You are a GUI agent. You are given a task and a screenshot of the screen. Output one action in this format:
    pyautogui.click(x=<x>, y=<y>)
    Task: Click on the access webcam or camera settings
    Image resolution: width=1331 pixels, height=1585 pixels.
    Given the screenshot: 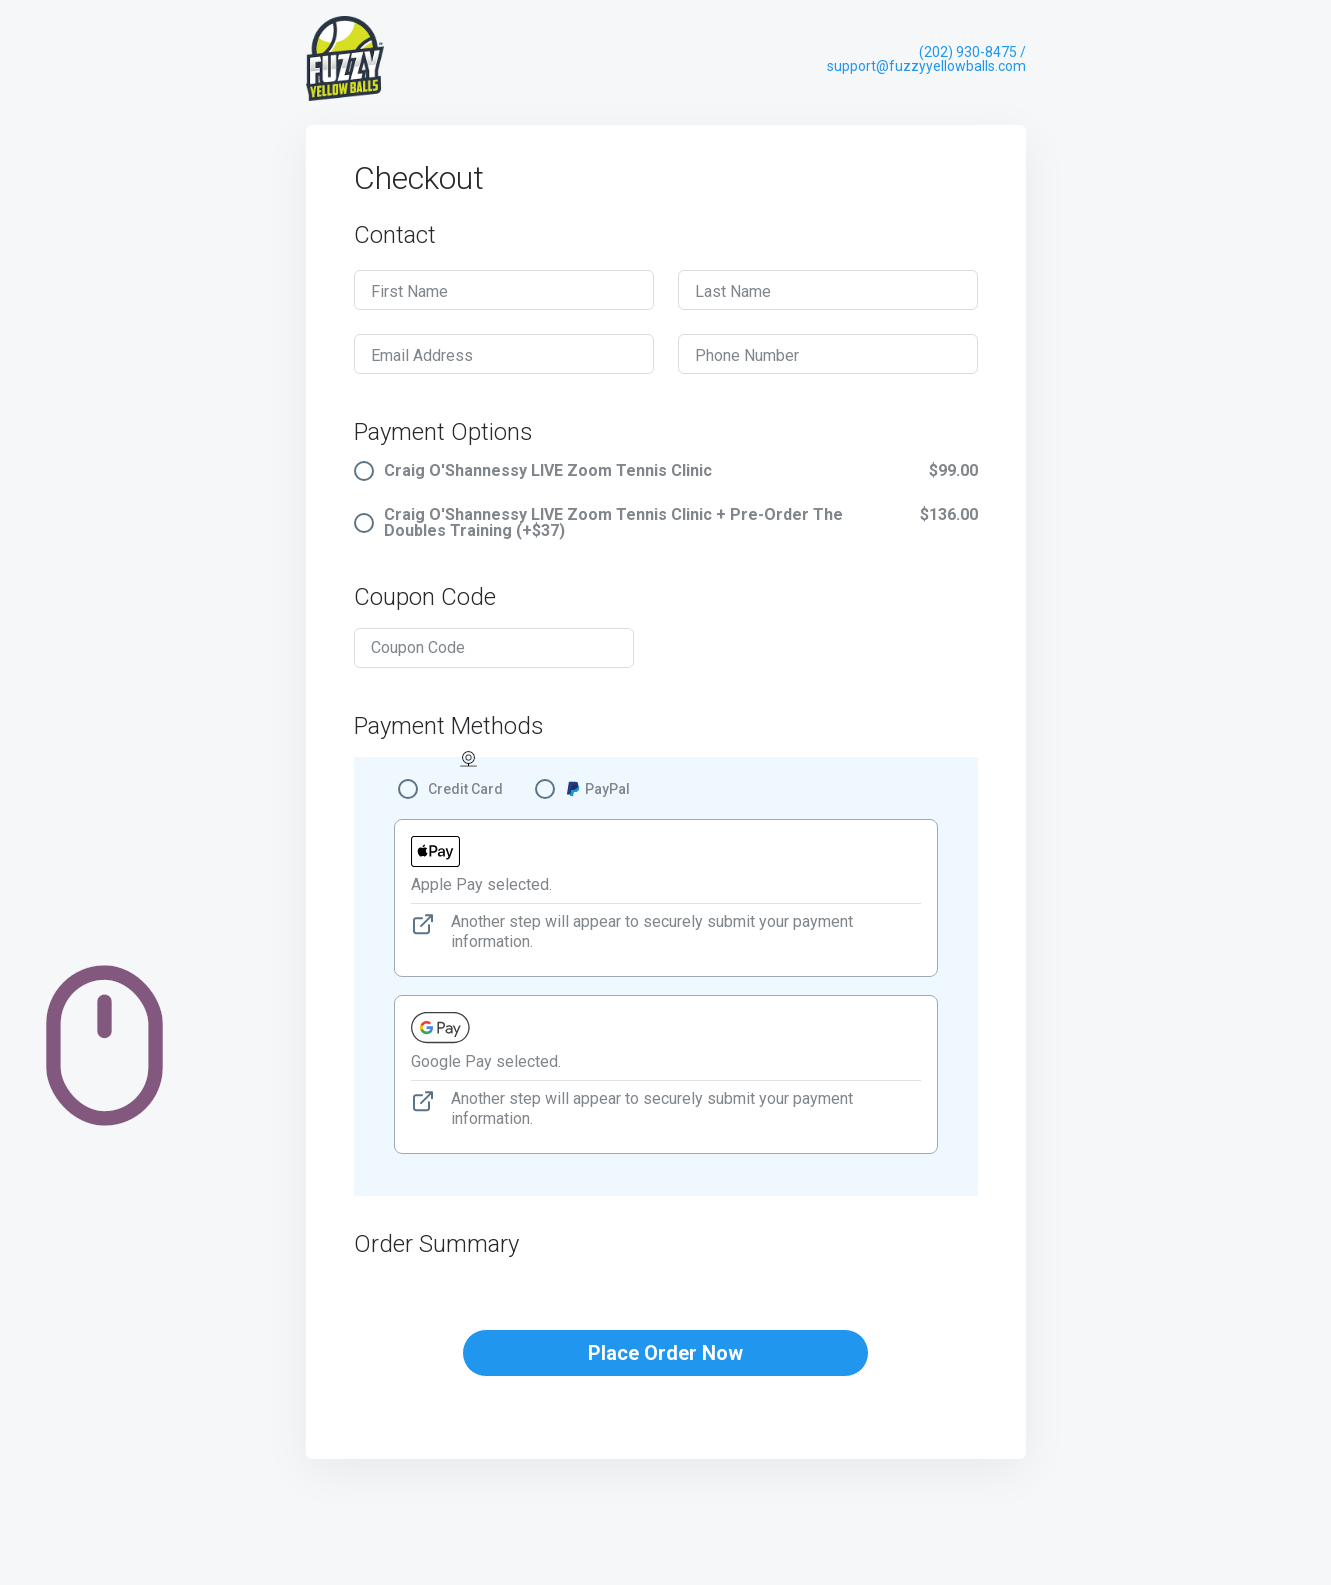 What is the action you would take?
    pyautogui.click(x=468, y=759)
    